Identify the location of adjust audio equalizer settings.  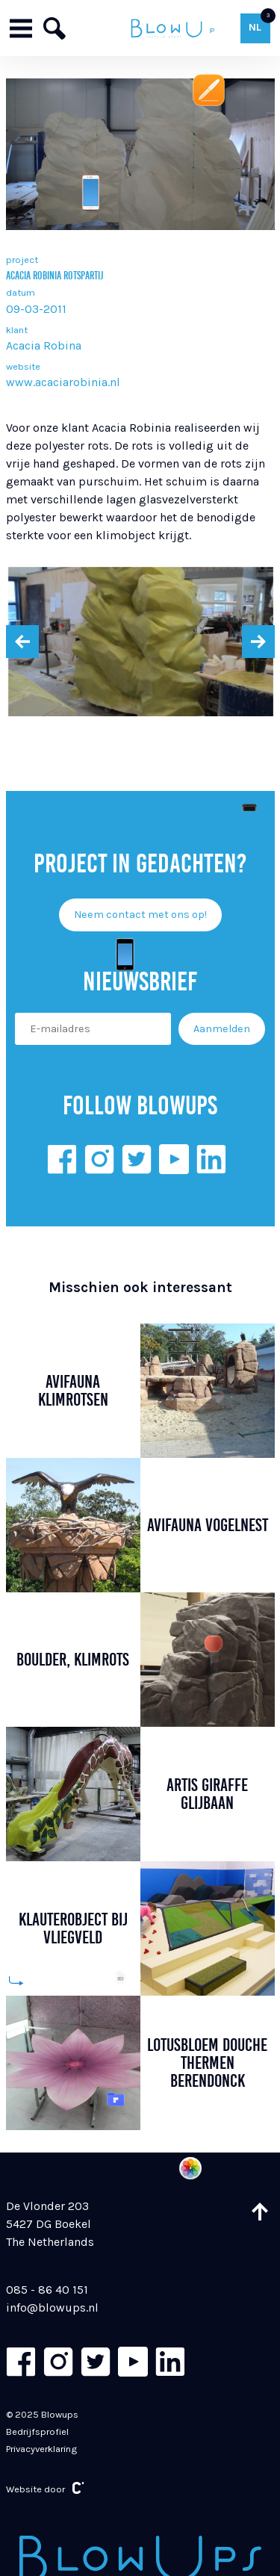
(184, 1340).